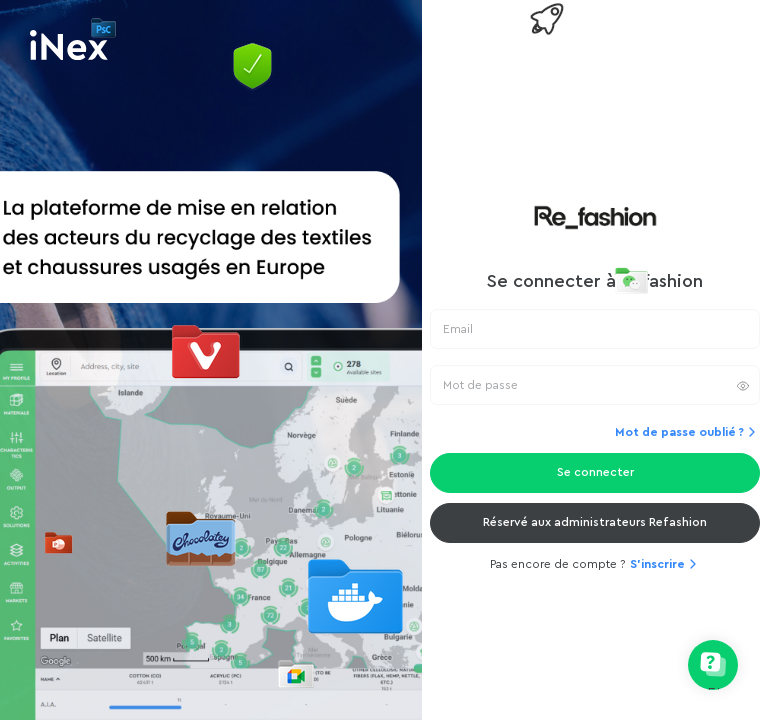 The image size is (768, 720). I want to click on open wechat files folder, so click(631, 281).